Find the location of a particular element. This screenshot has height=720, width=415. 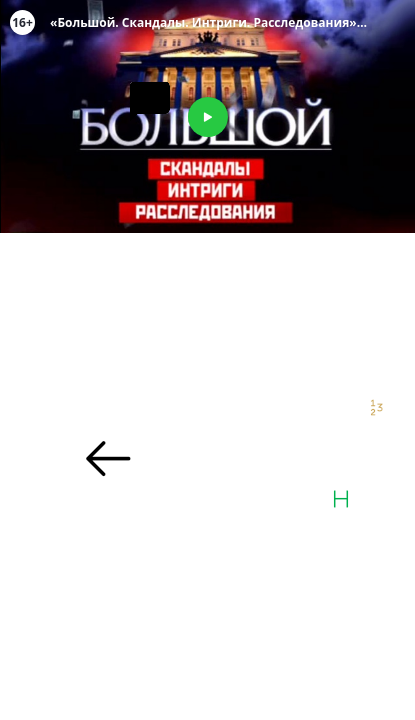

open chat or messaging is located at coordinates (150, 102).